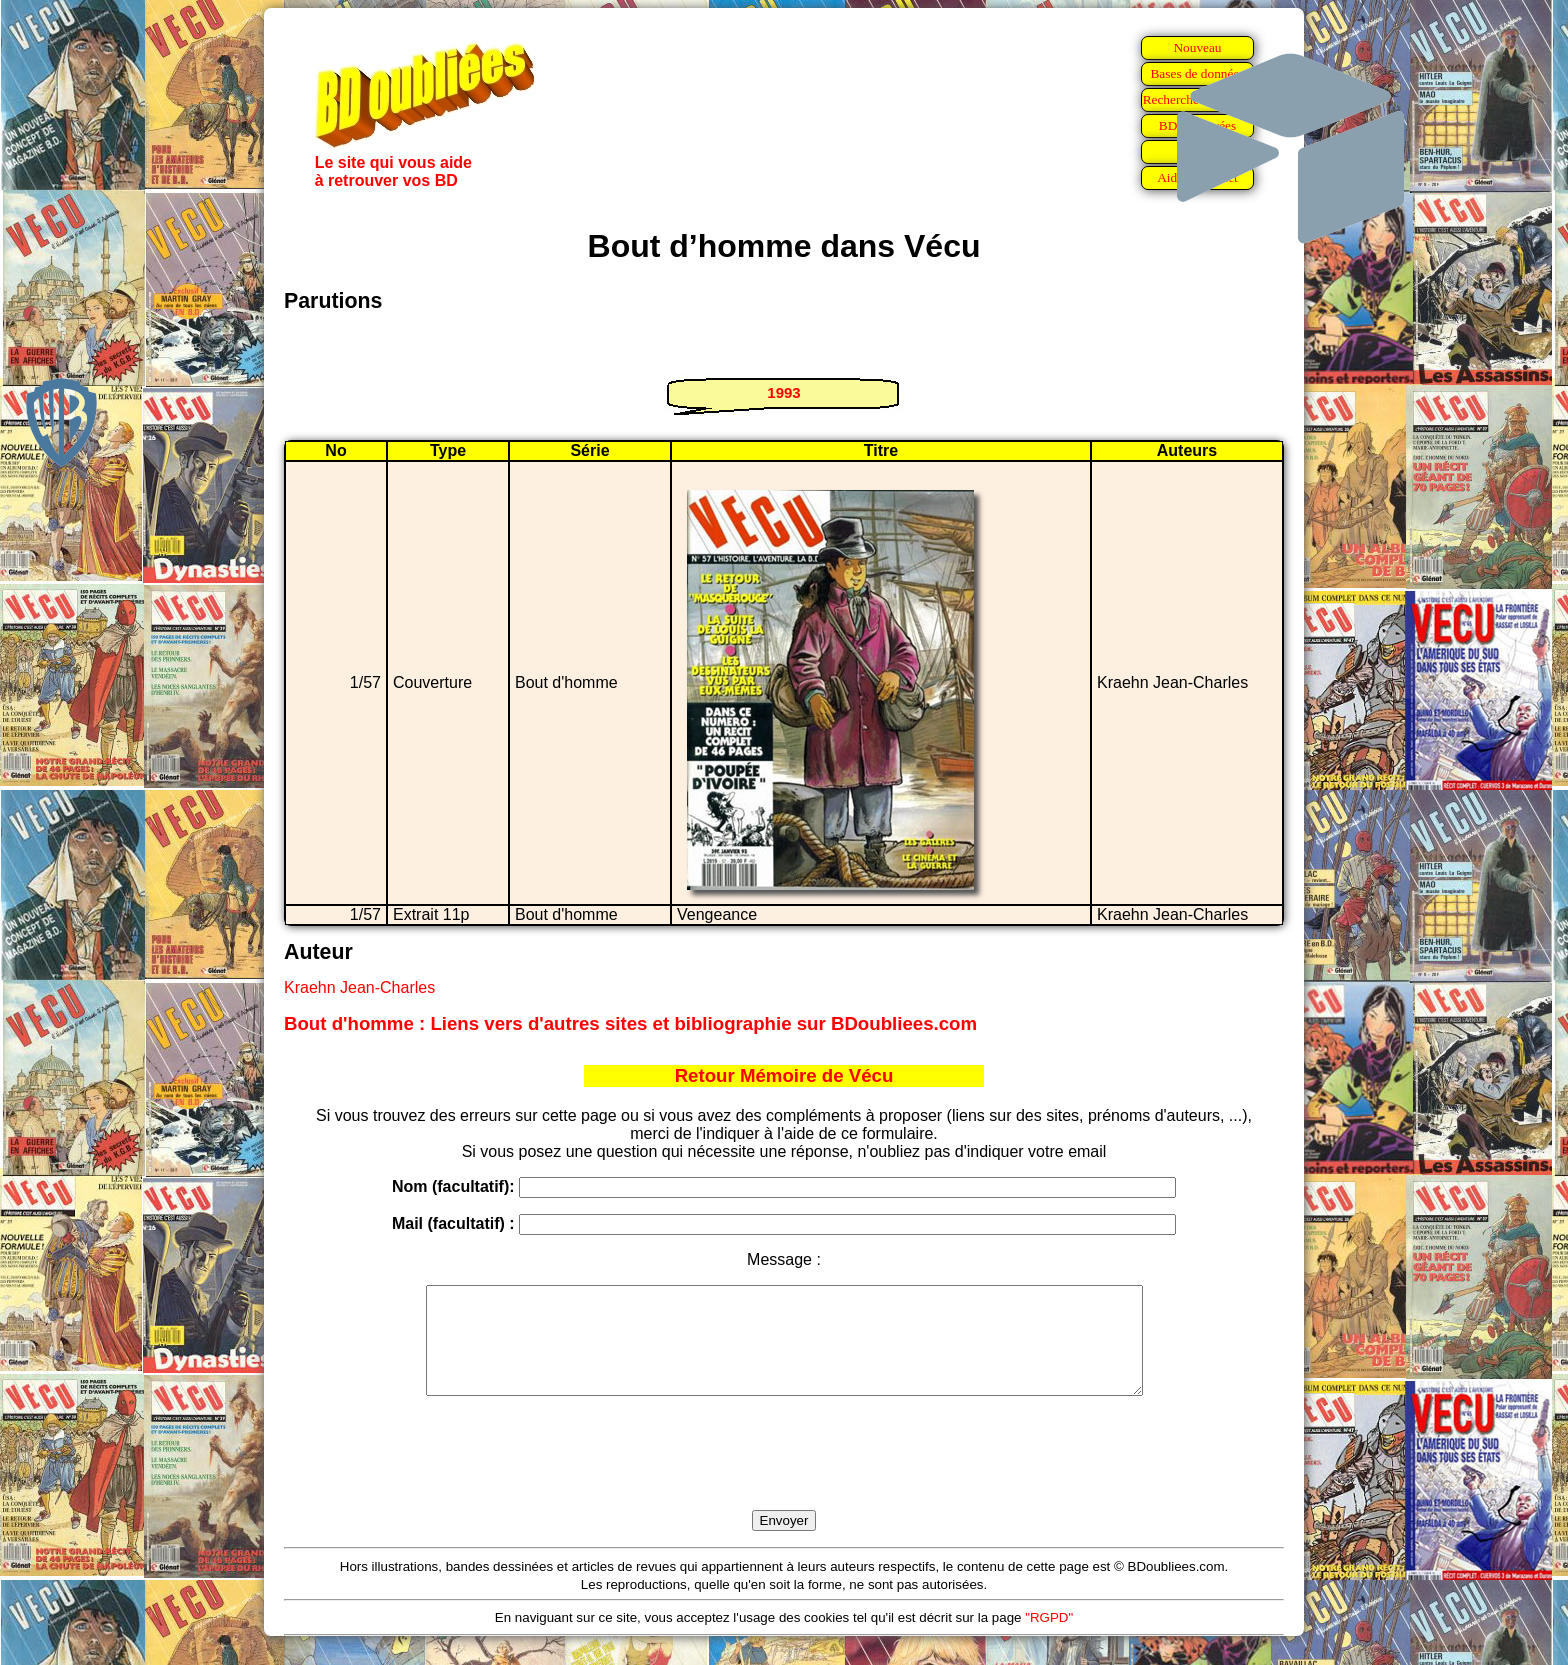  What do you see at coordinates (1290, 148) in the screenshot?
I see `open Airtable app` at bounding box center [1290, 148].